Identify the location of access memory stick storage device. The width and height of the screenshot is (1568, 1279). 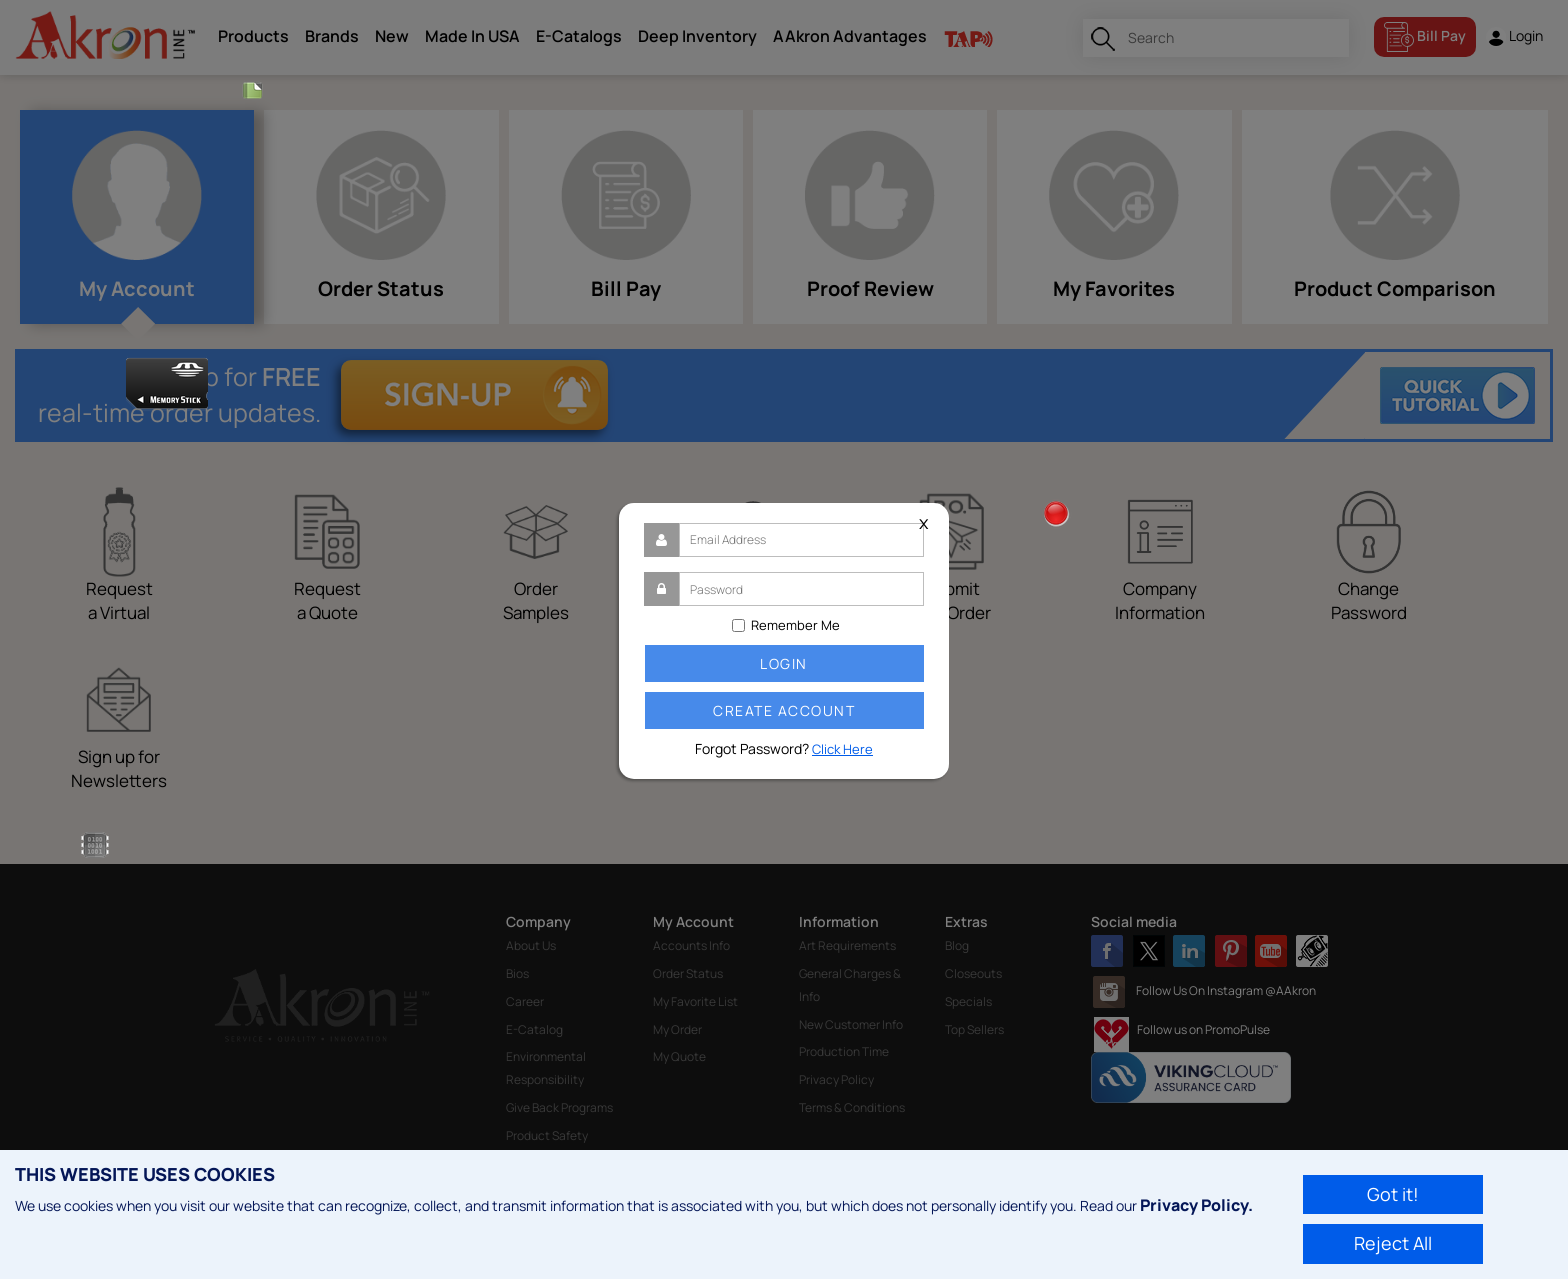
(167, 384).